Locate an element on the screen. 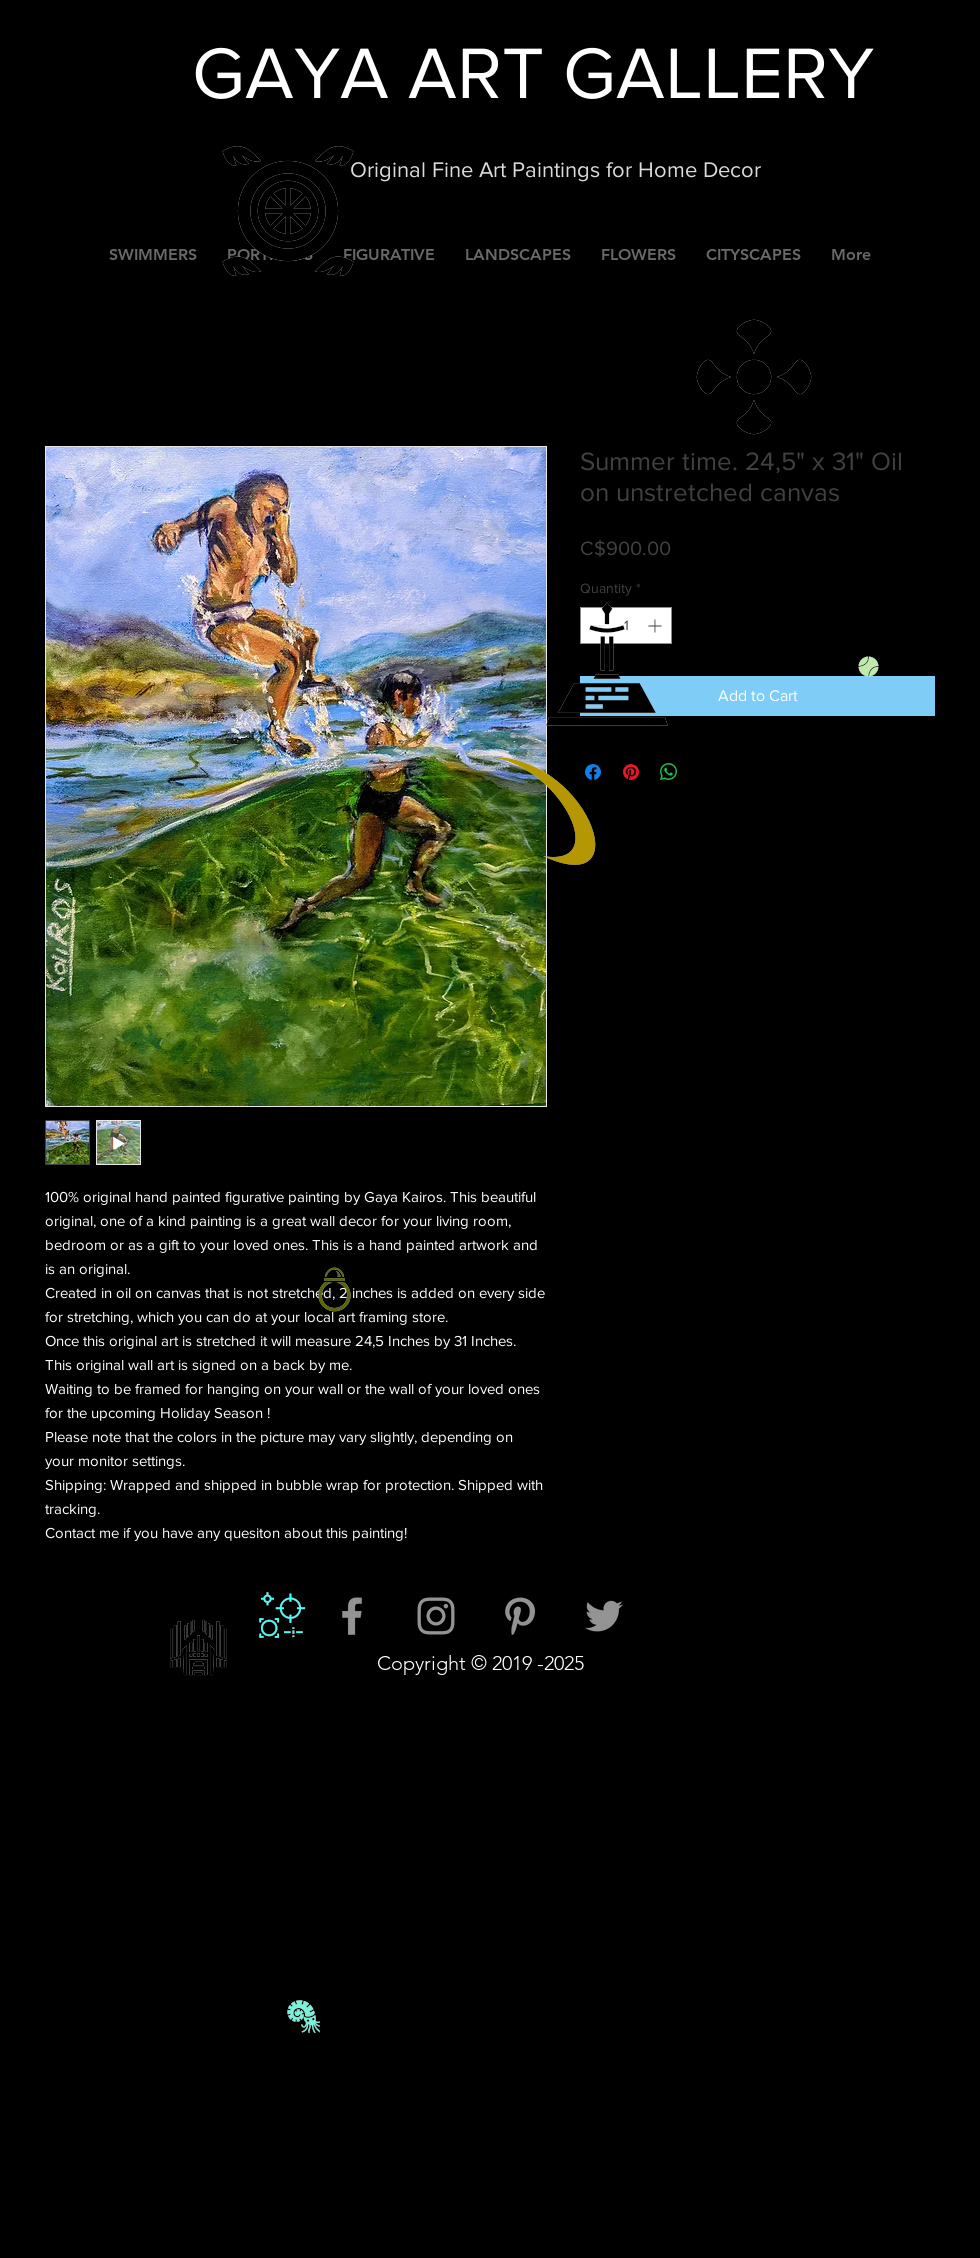 This screenshot has width=980, height=2258. access tennis or sports-related features is located at coordinates (868, 666).